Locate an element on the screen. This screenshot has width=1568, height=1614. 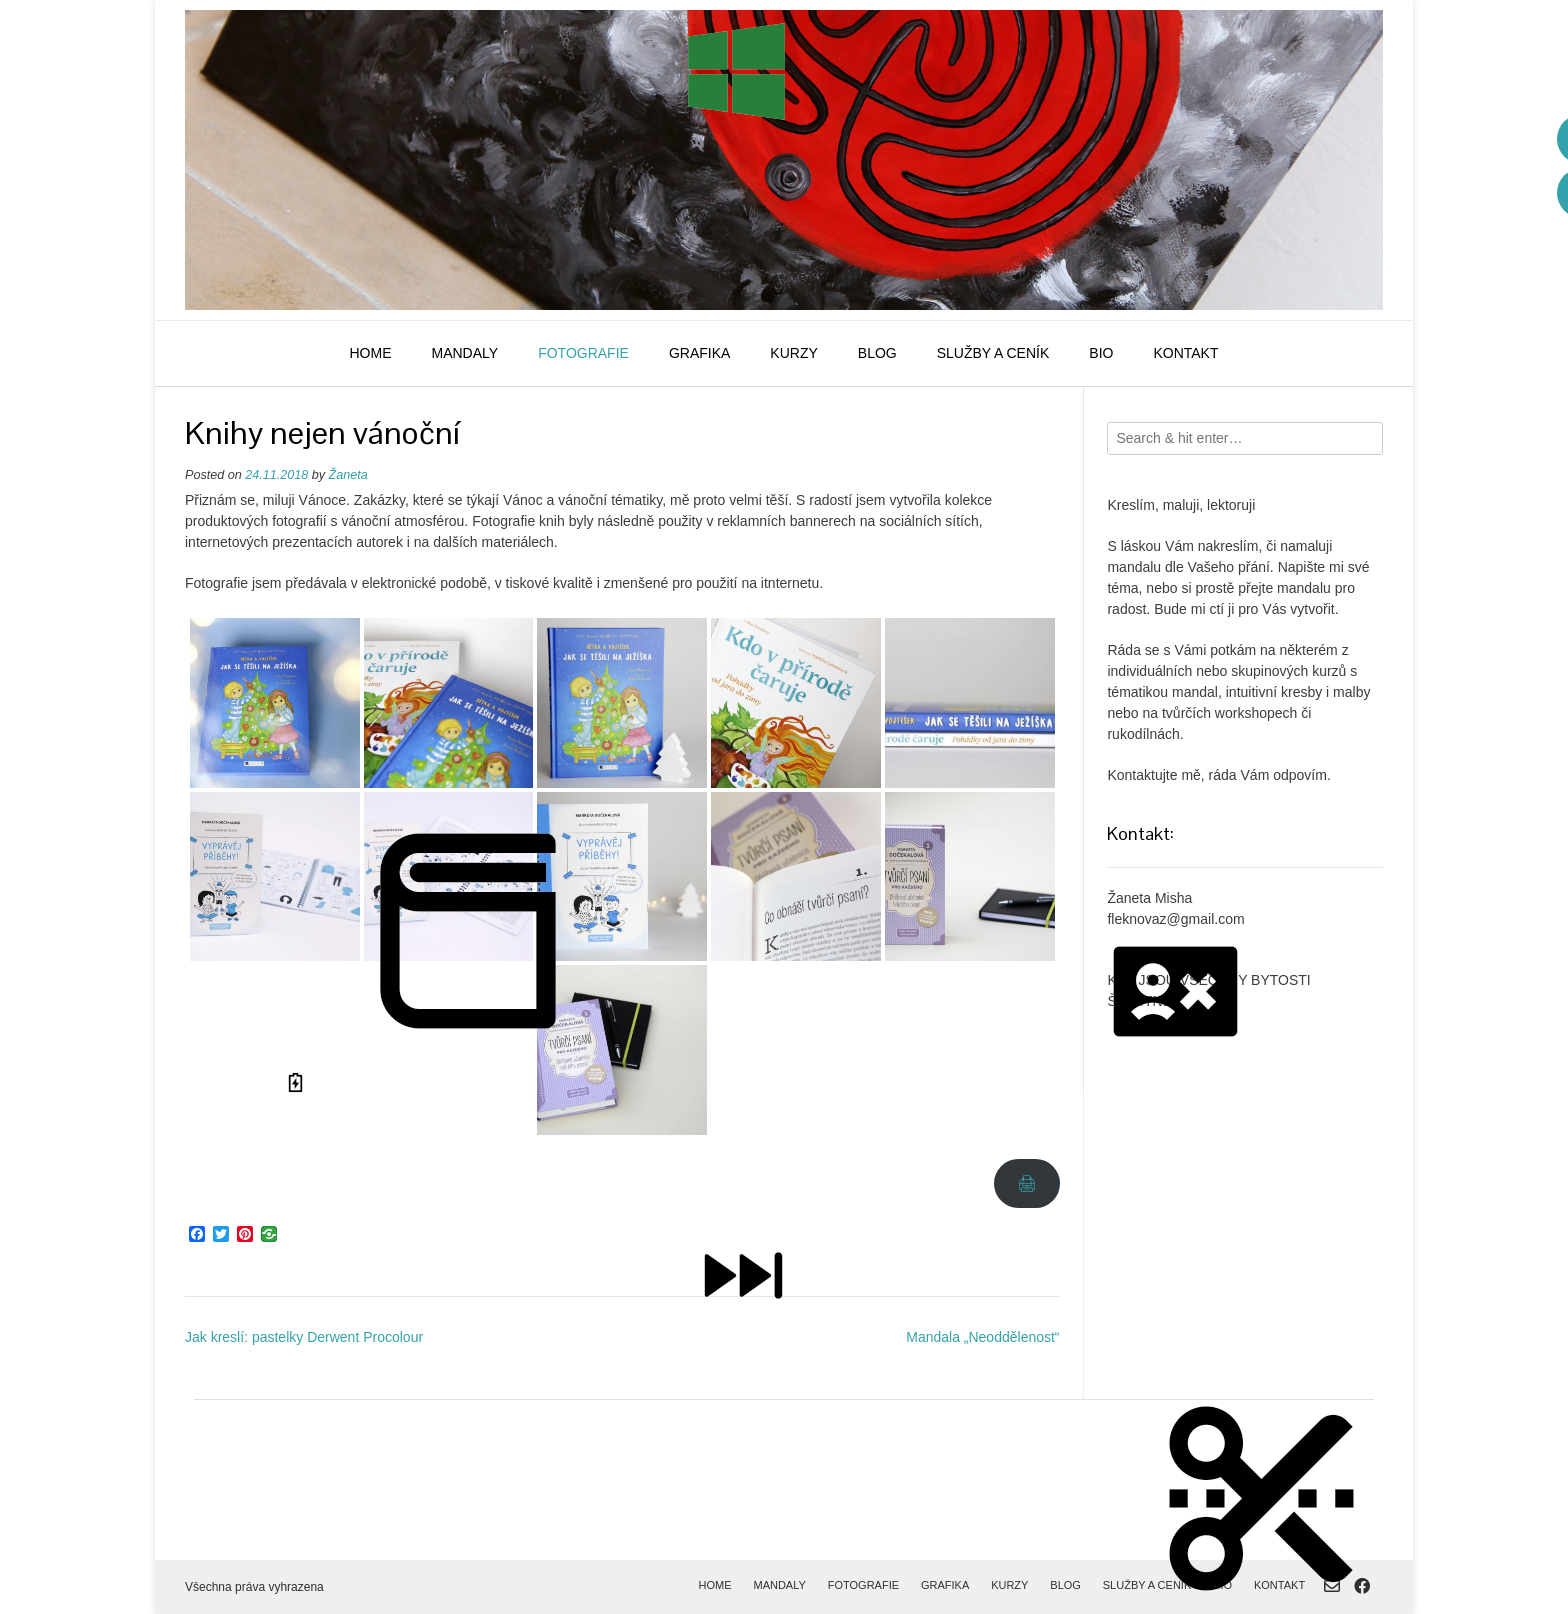
cut selected content to clipboard is located at coordinates (1261, 1498).